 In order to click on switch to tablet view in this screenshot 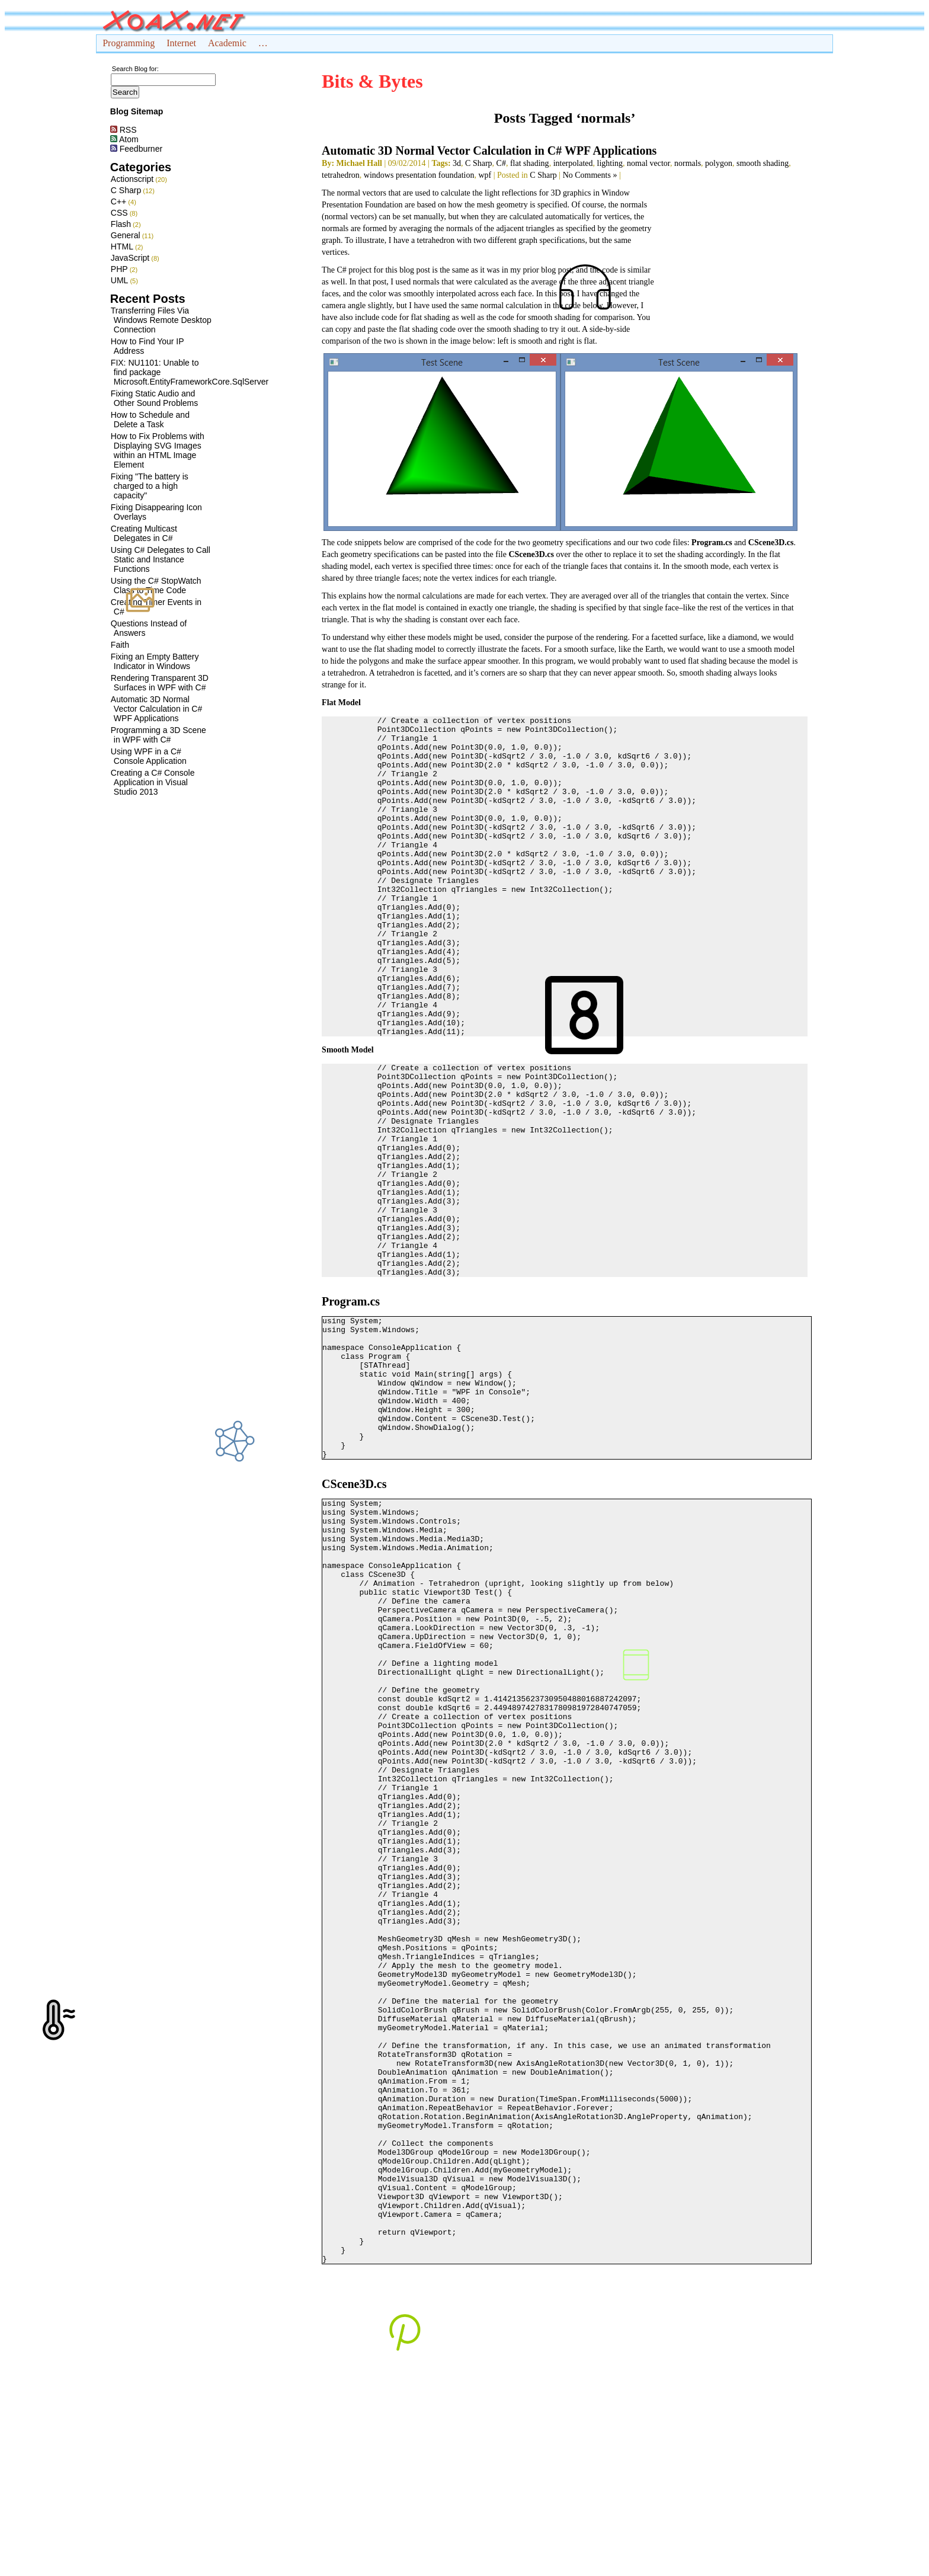, I will do `click(636, 1665)`.